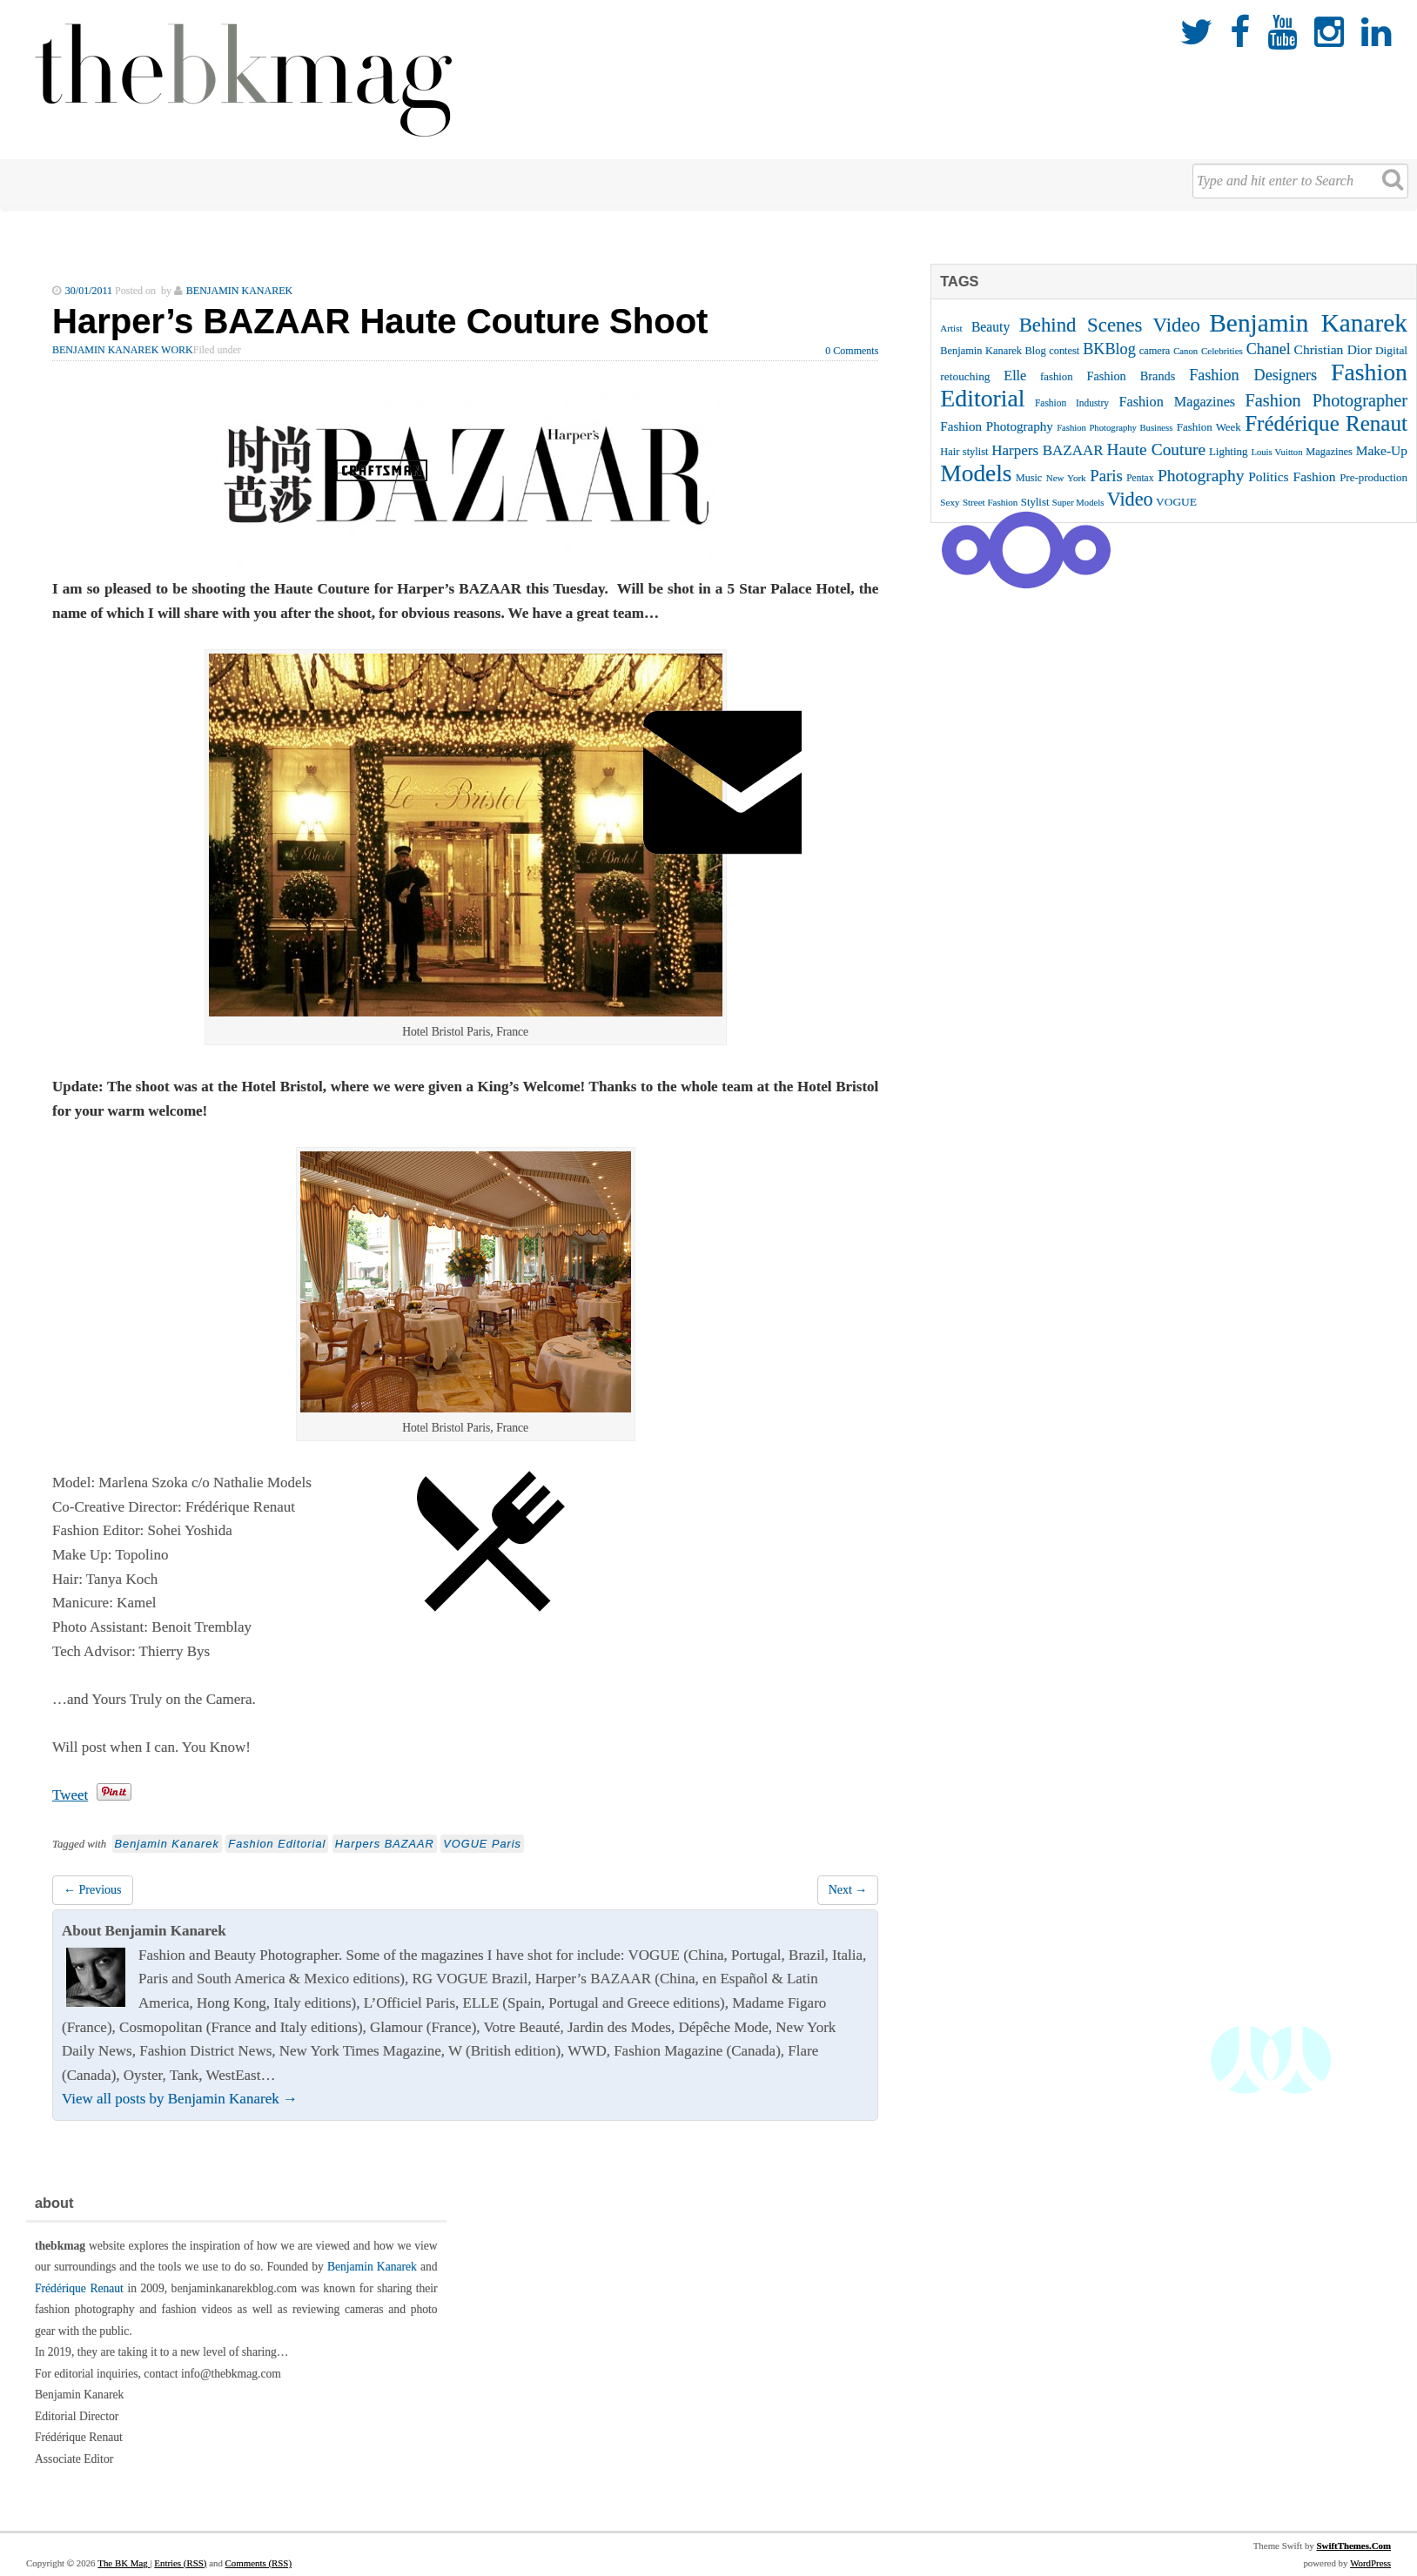  Describe the element at coordinates (722, 782) in the screenshot. I see `mailbox.org email service logo` at that location.